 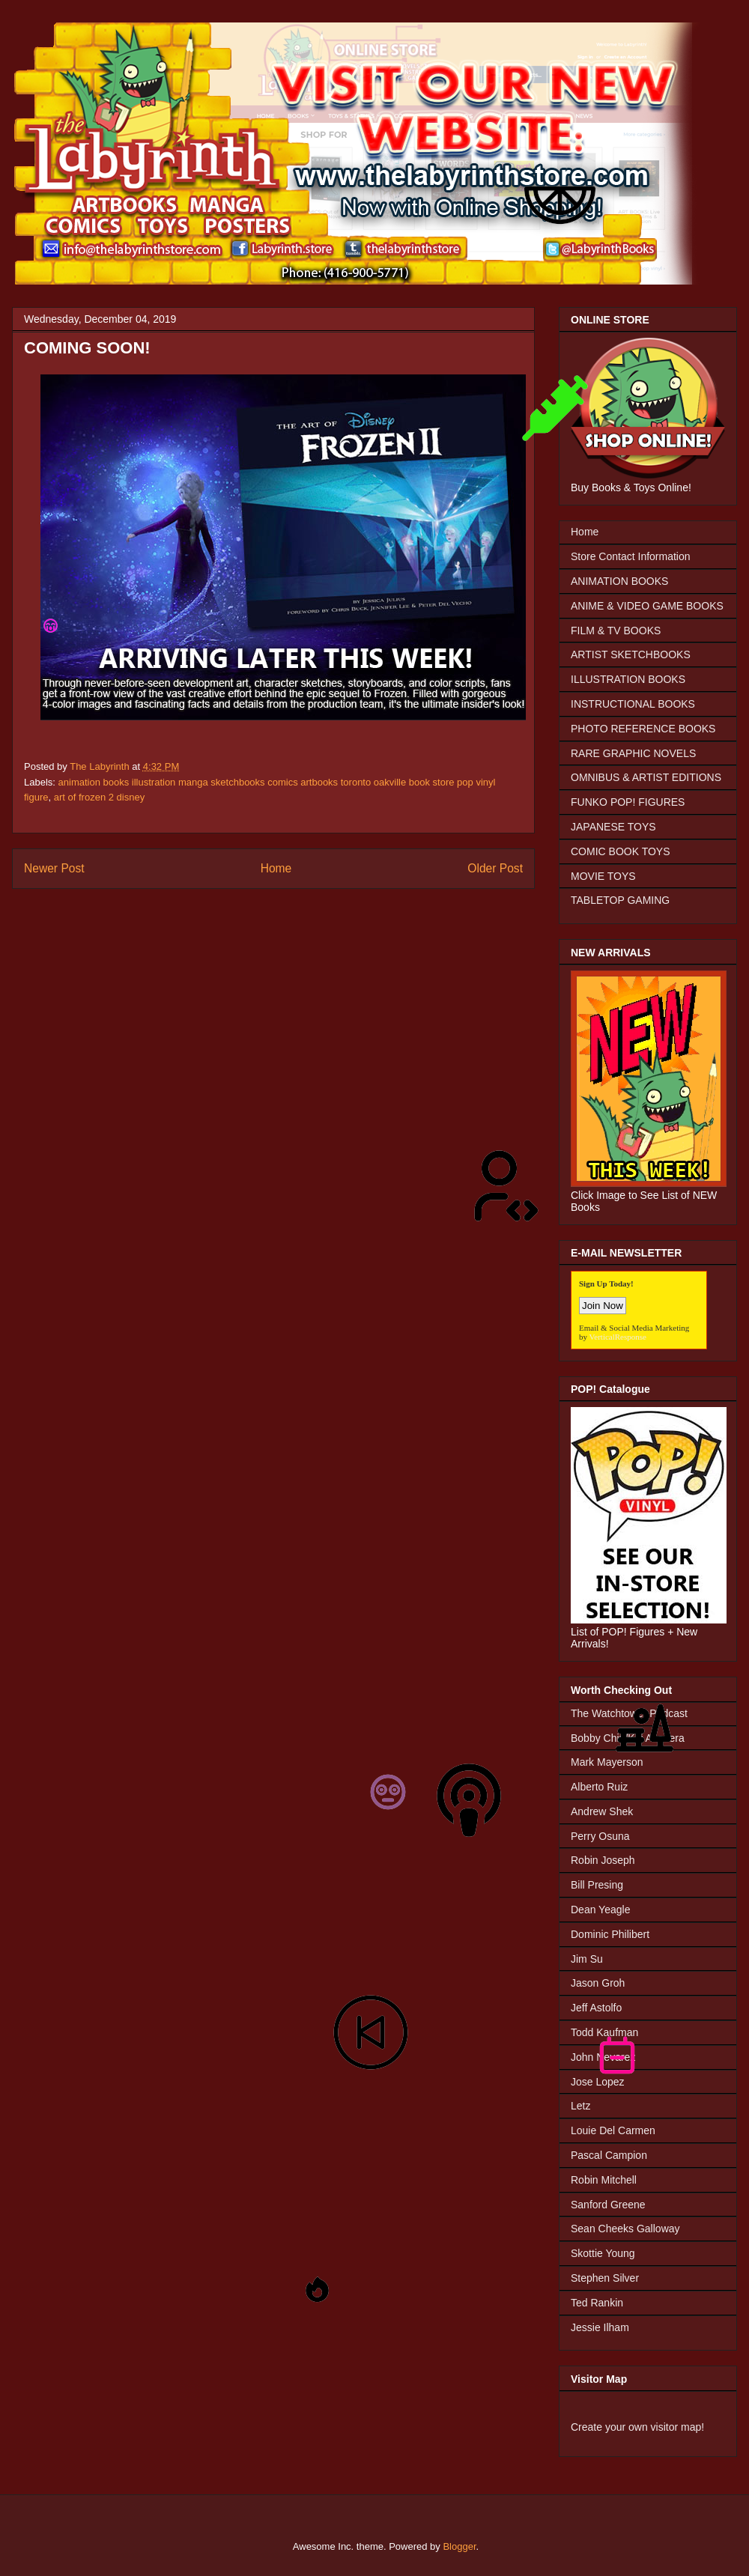 I want to click on remove an event from your calendar, so click(x=617, y=2056).